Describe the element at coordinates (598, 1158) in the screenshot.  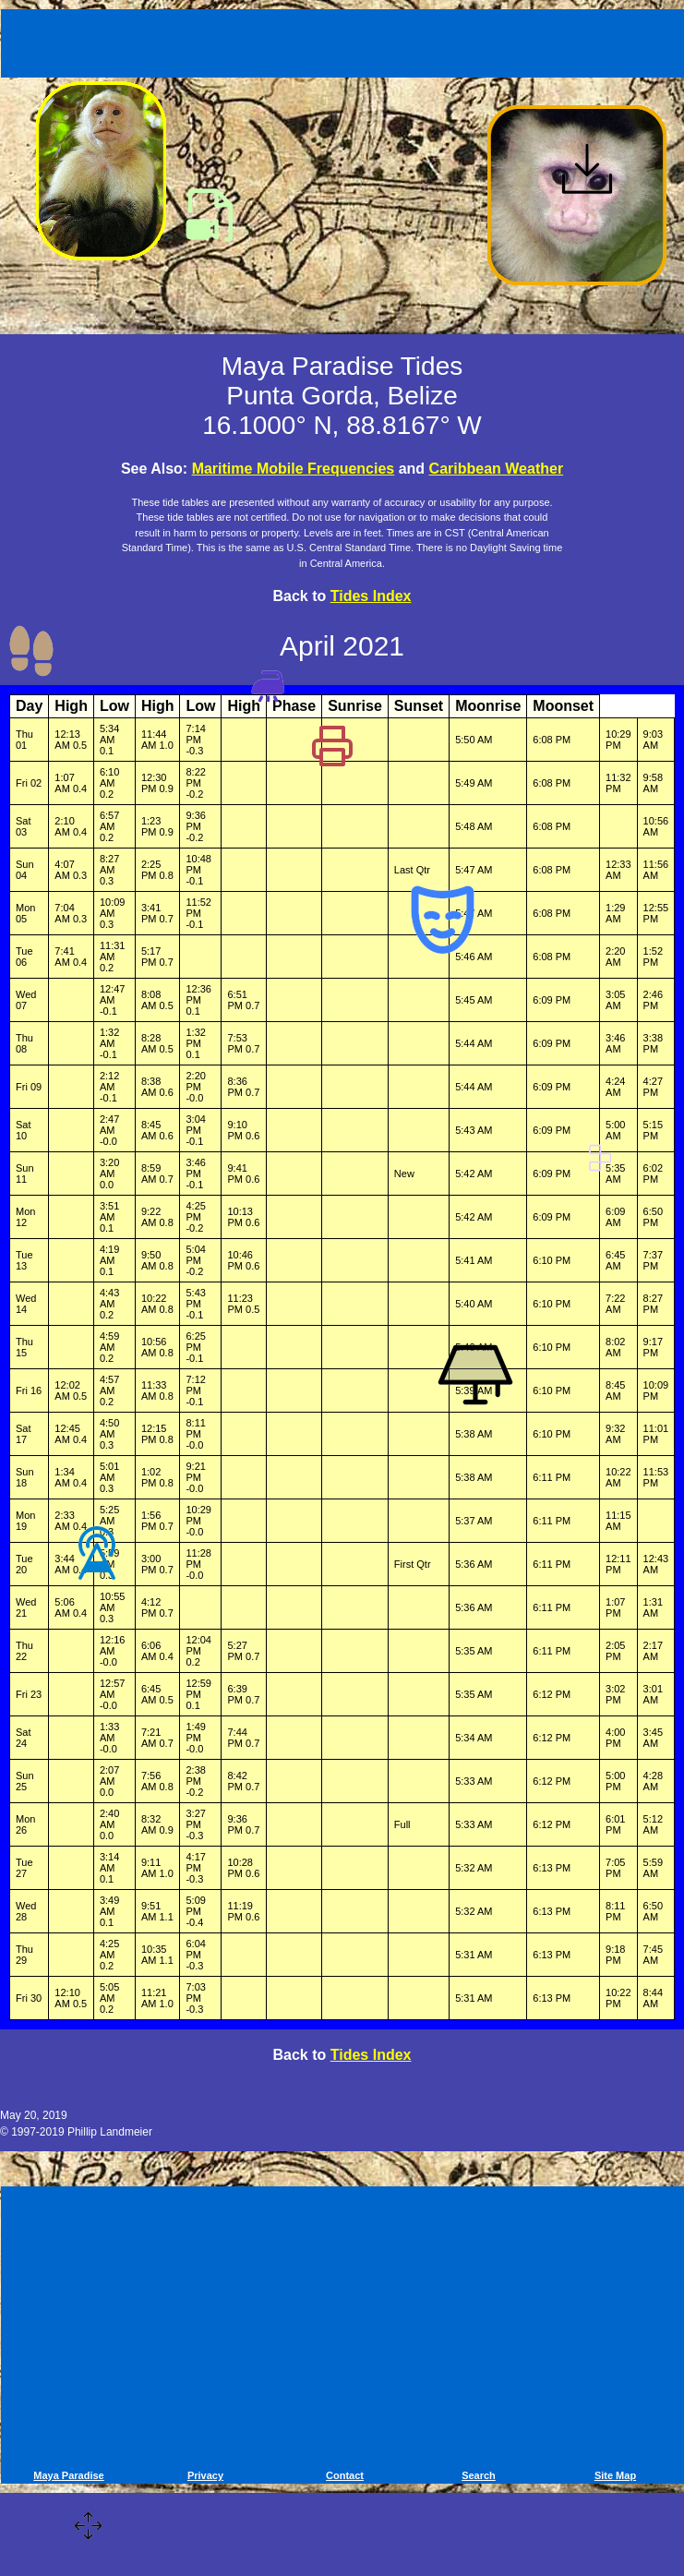
I see `open Replit coding environment` at that location.